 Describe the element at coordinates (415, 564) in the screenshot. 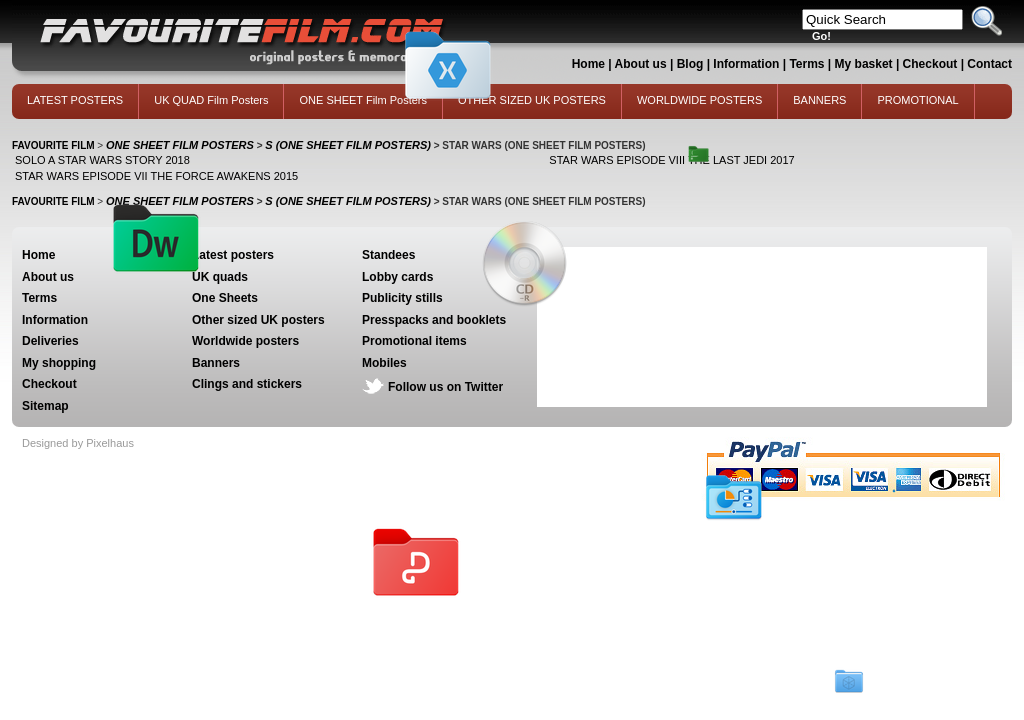

I see `open folder containing WPS PDF documents` at that location.